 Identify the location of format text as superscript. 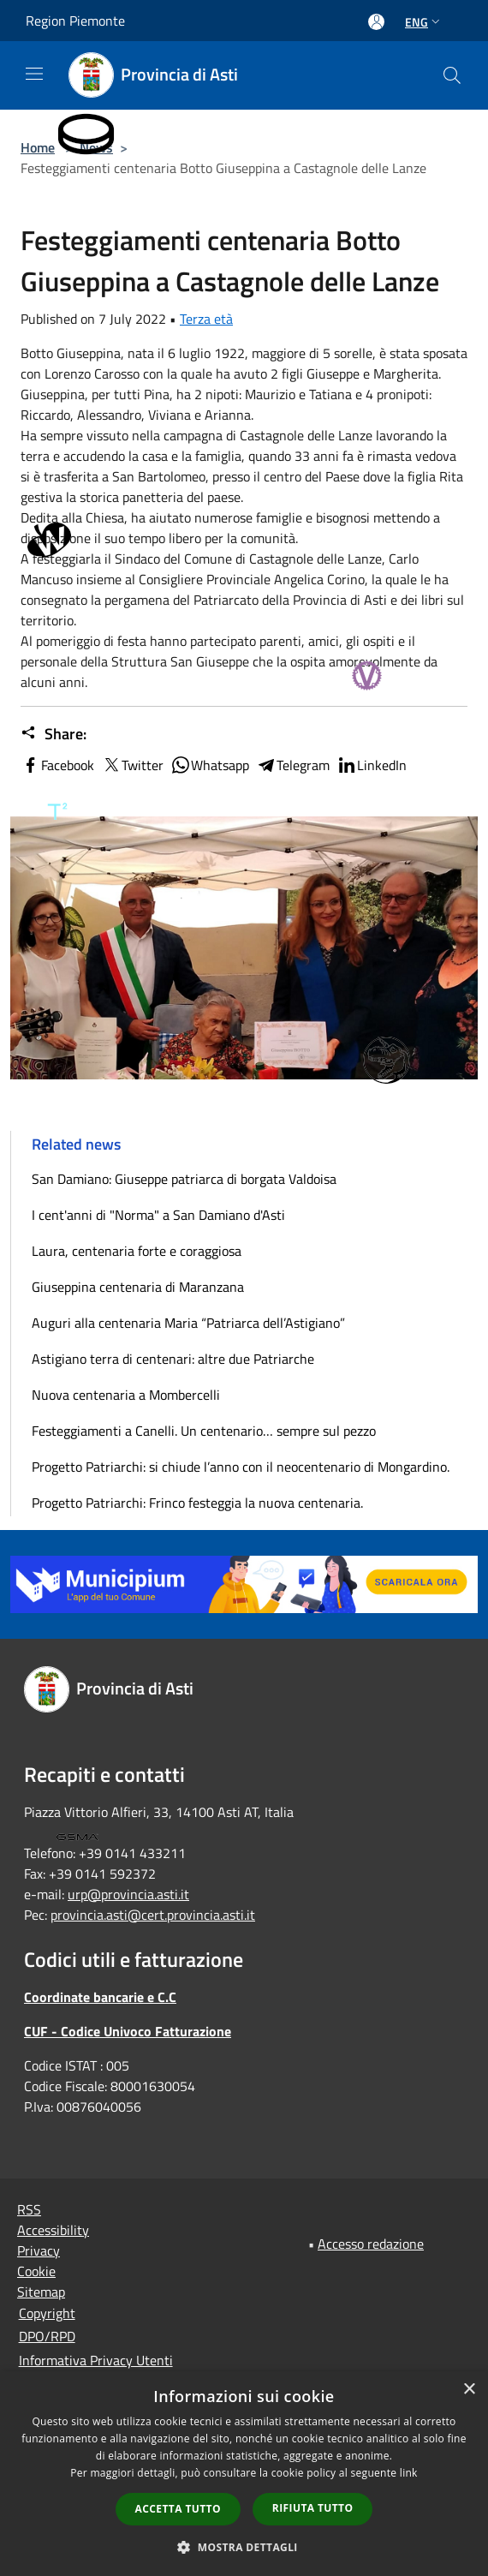
(57, 811).